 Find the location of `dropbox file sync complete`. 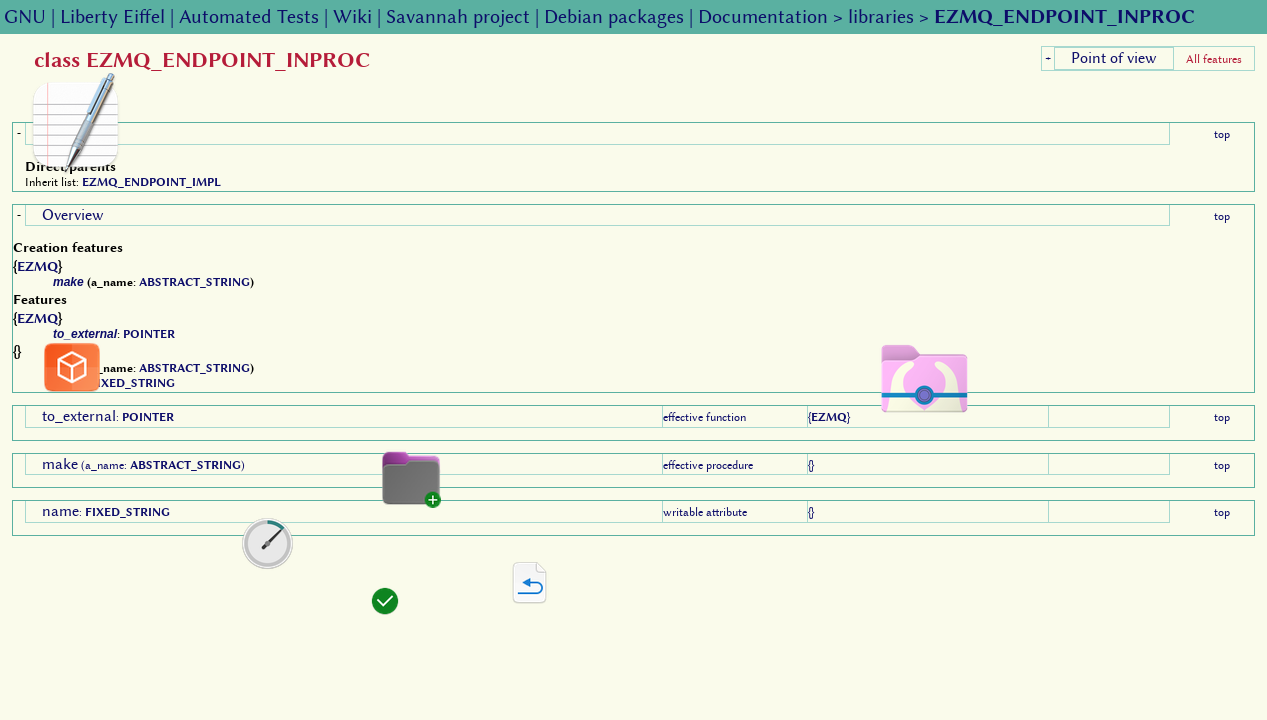

dropbox file sync complete is located at coordinates (385, 601).